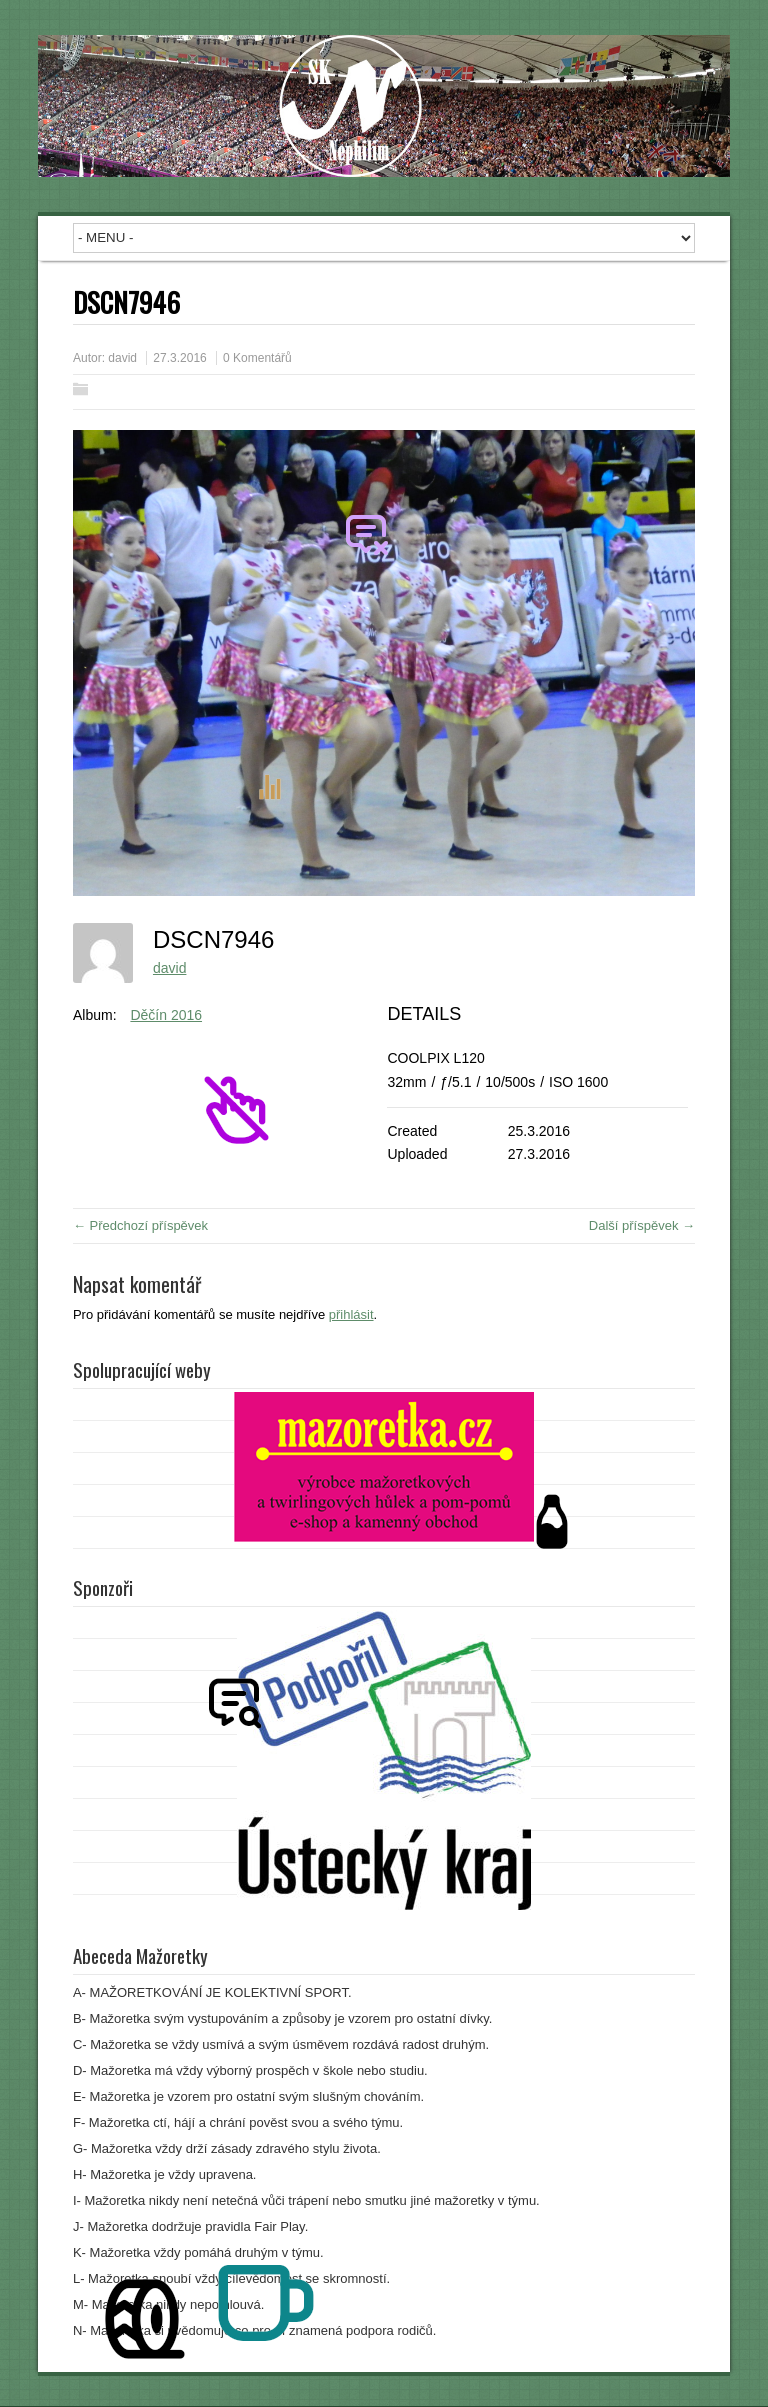 The image size is (768, 2407). Describe the element at coordinates (270, 787) in the screenshot. I see `view statistics and analytics` at that location.